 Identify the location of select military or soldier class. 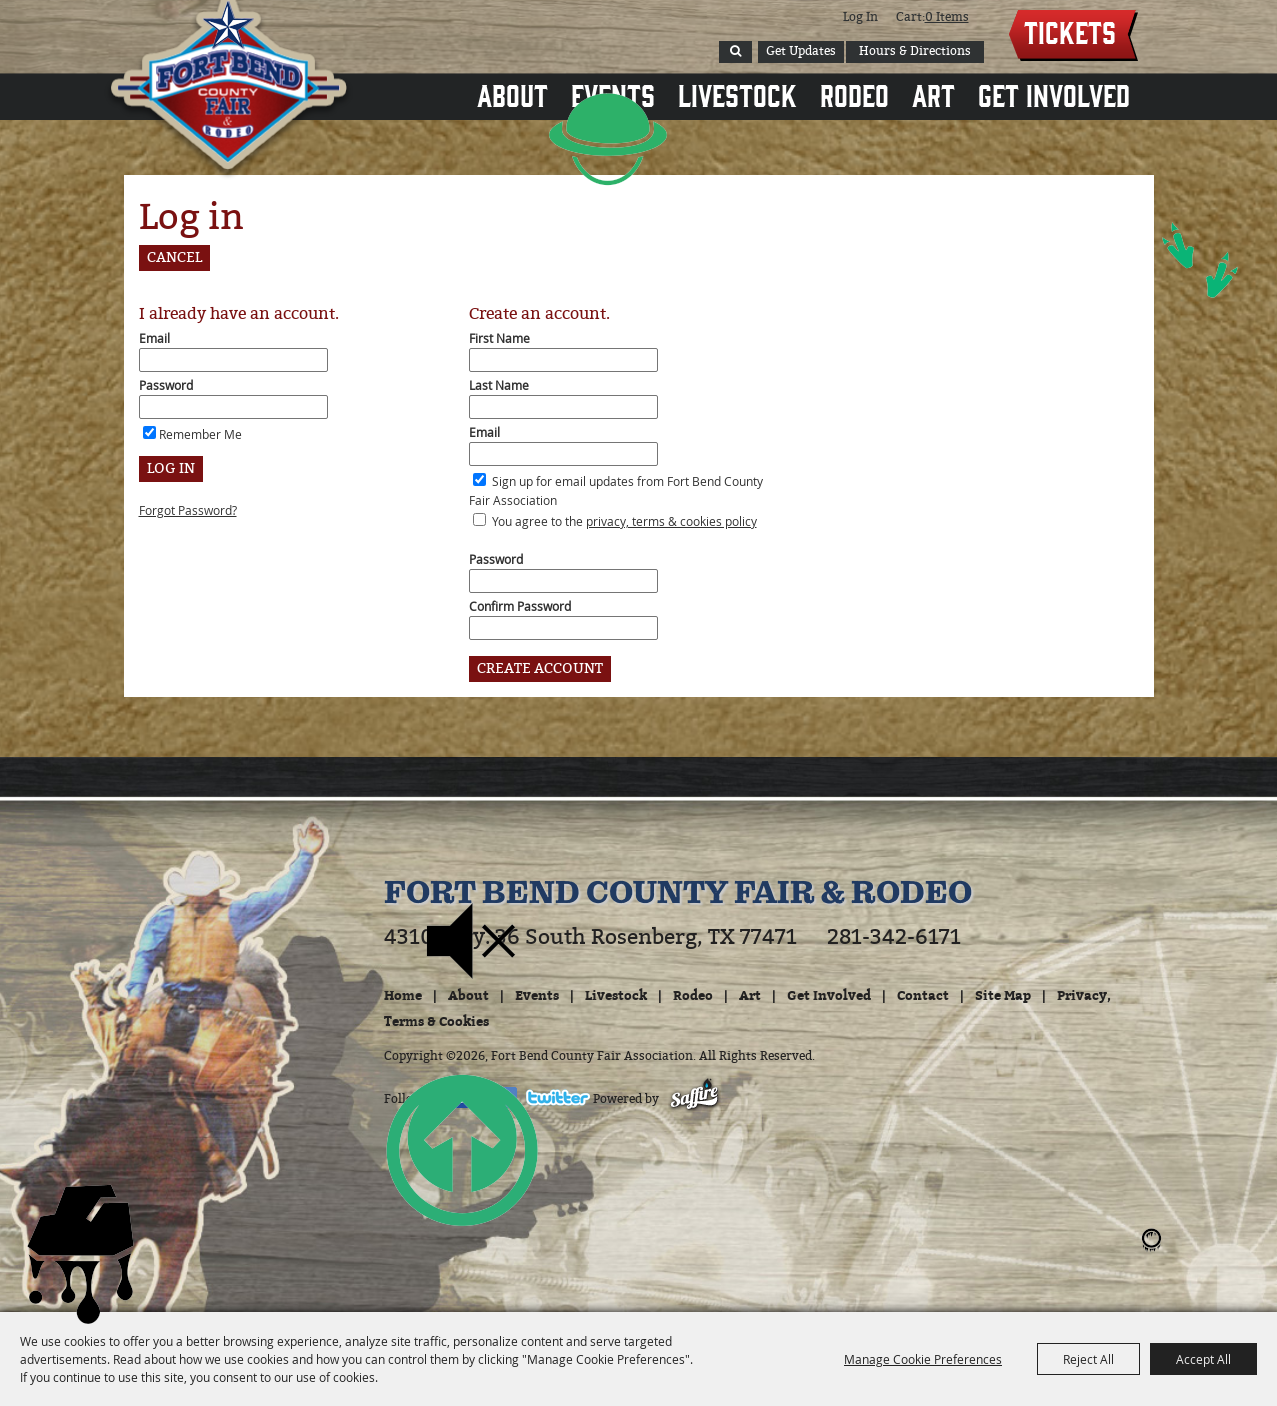
(608, 141).